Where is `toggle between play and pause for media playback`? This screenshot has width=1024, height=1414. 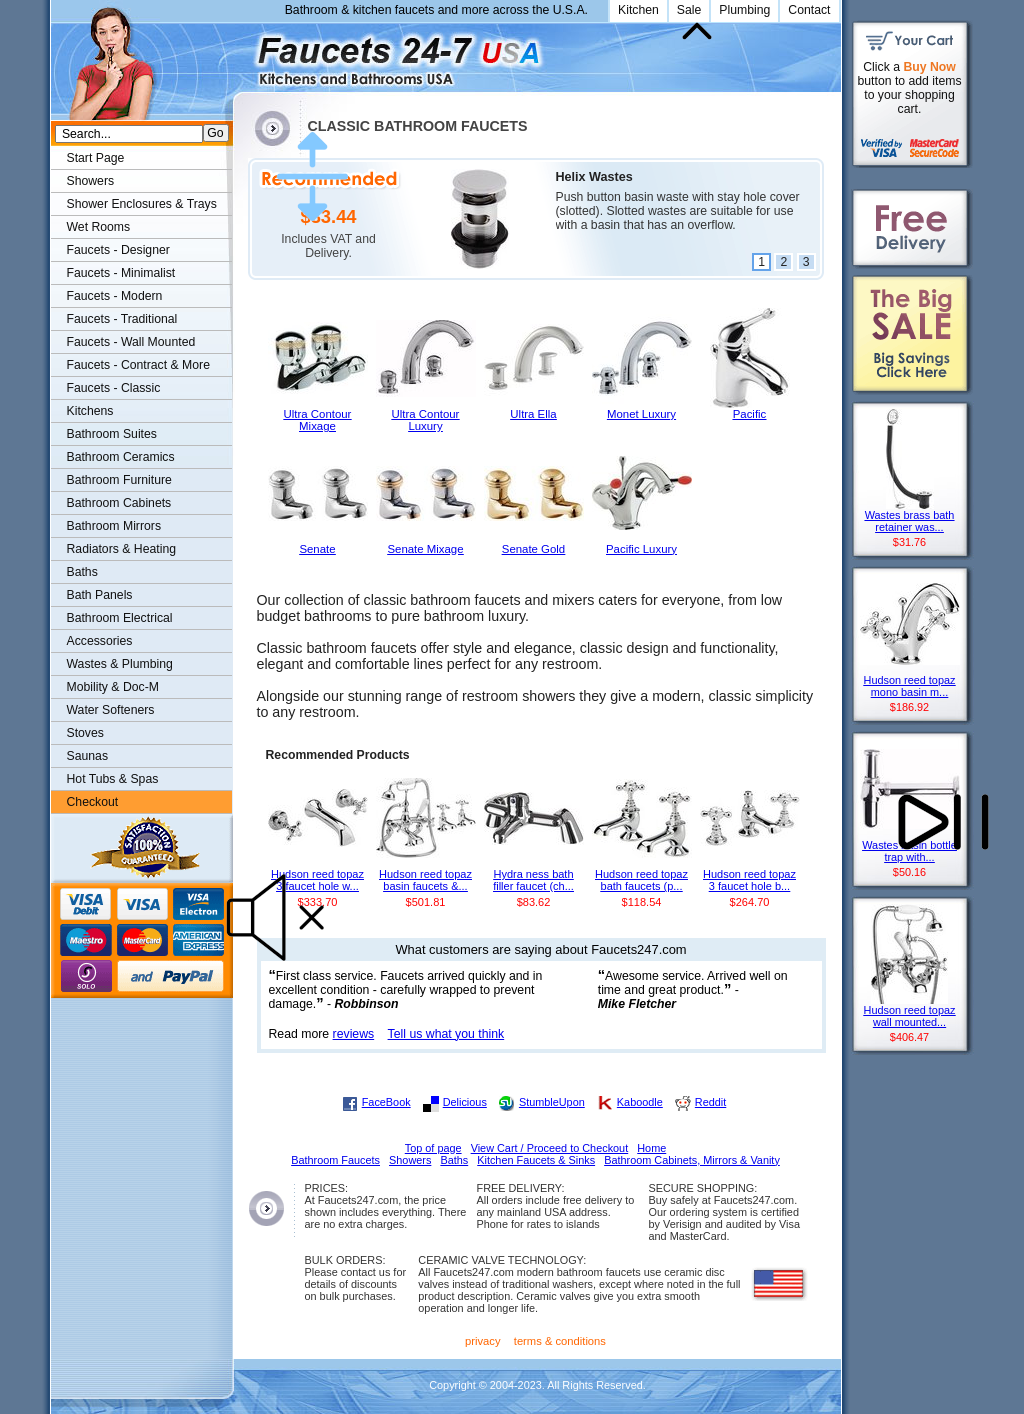 toggle between play and pause for media playback is located at coordinates (943, 818).